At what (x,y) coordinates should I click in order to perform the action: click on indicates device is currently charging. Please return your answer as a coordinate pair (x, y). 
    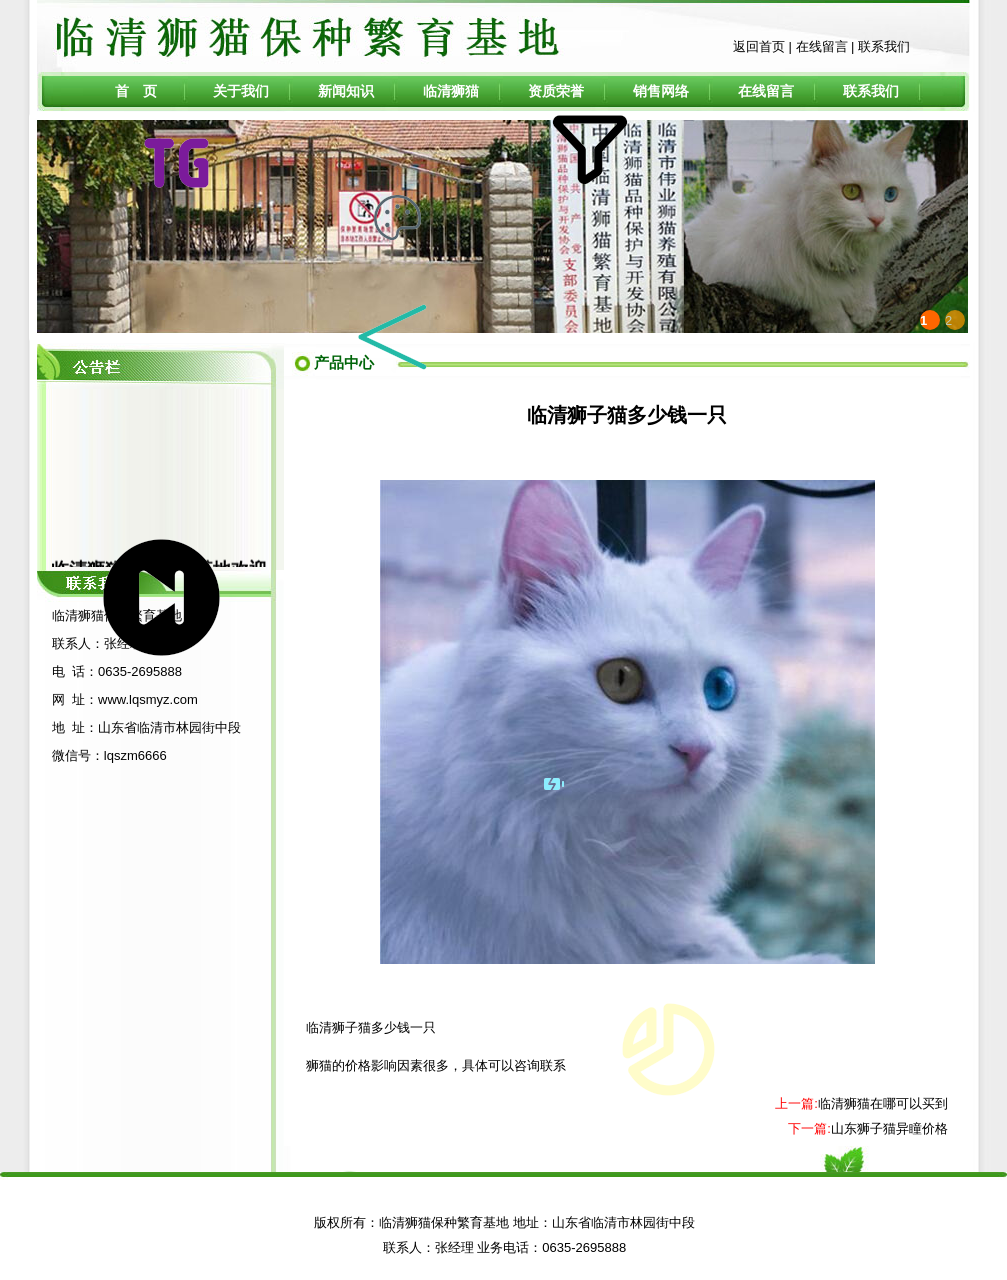
    Looking at the image, I should click on (554, 784).